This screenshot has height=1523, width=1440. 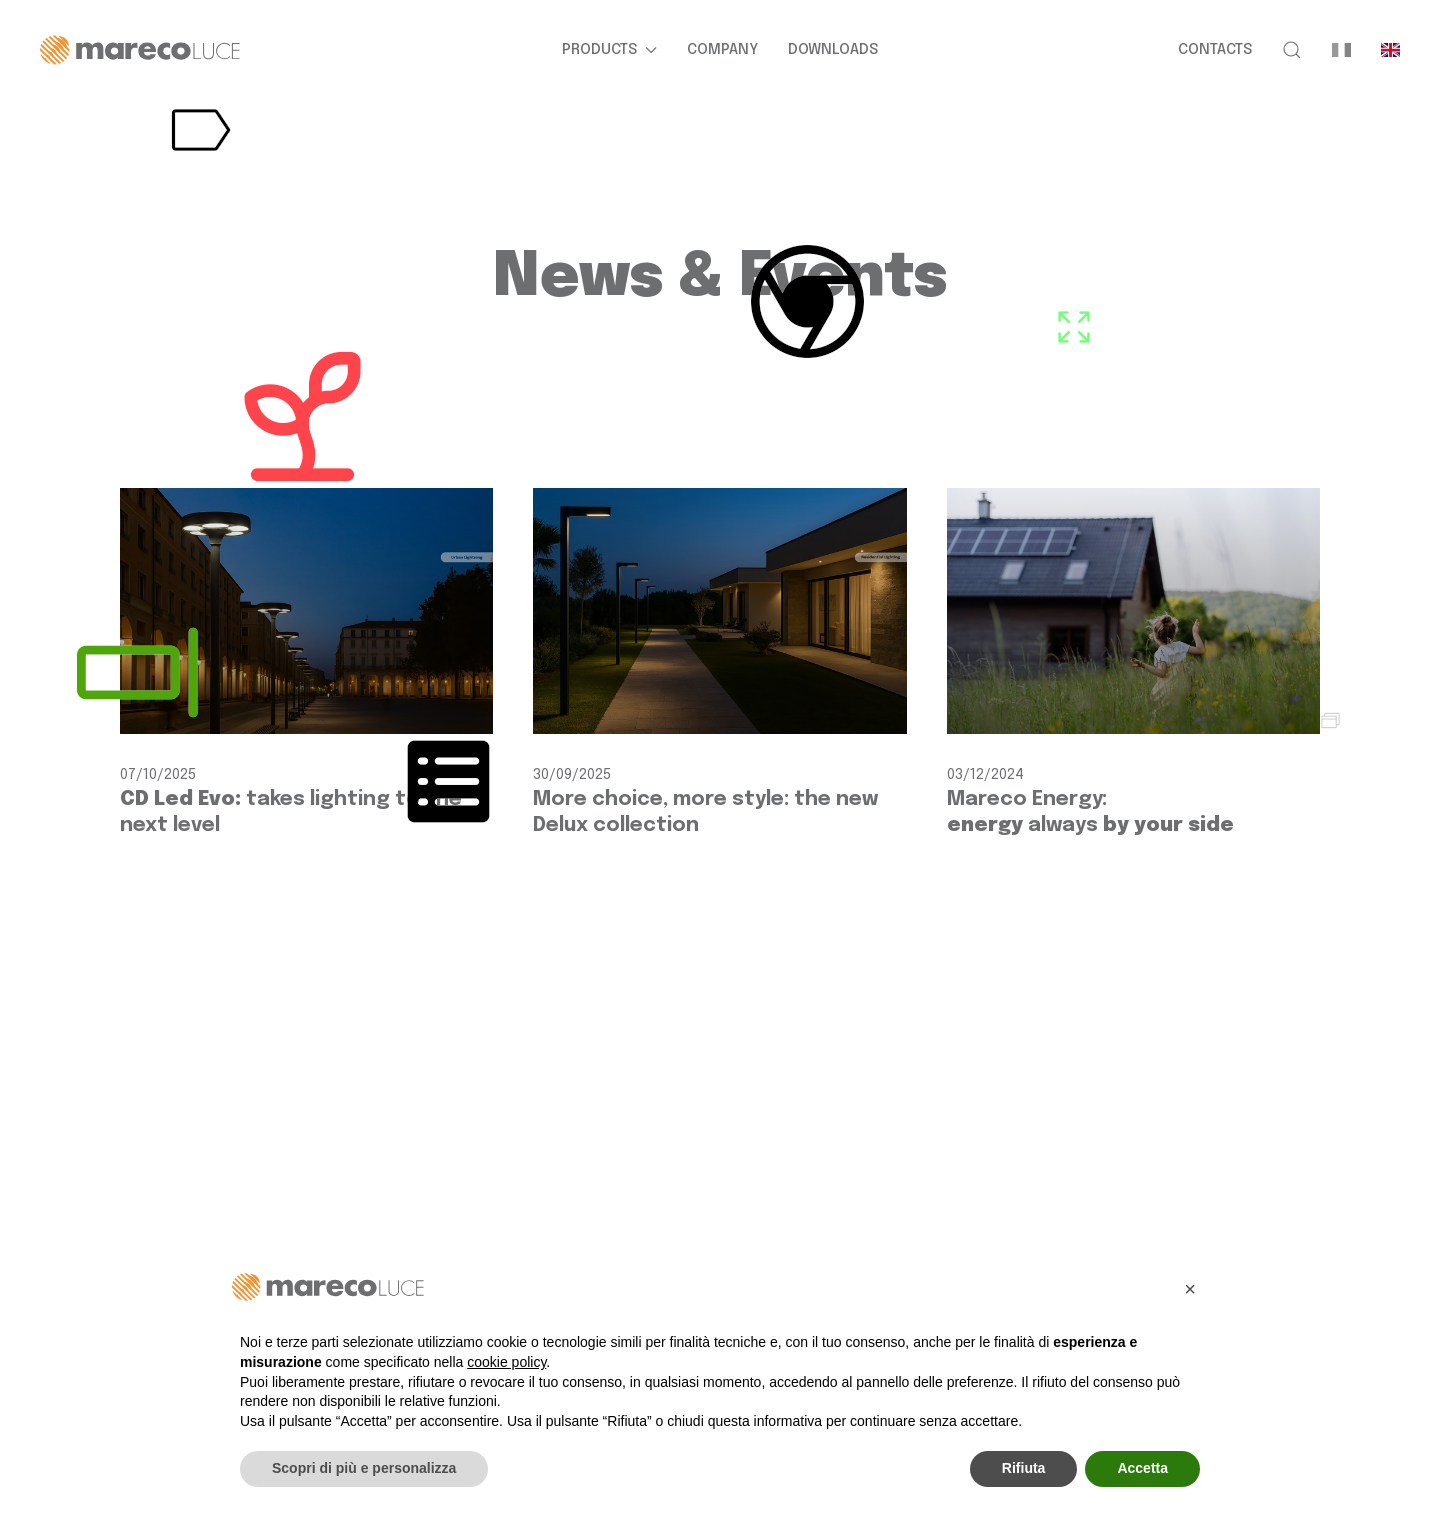 I want to click on add a tag or label to an item, so click(x=199, y=130).